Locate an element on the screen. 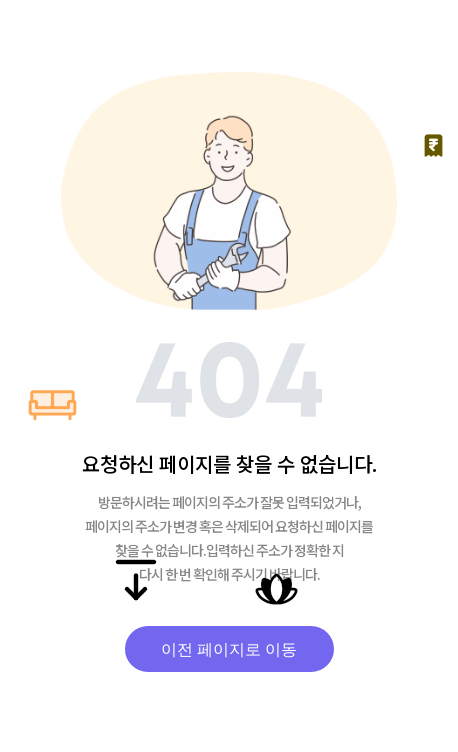 The height and width of the screenshot is (752, 458). download file or content is located at coordinates (136, 580).